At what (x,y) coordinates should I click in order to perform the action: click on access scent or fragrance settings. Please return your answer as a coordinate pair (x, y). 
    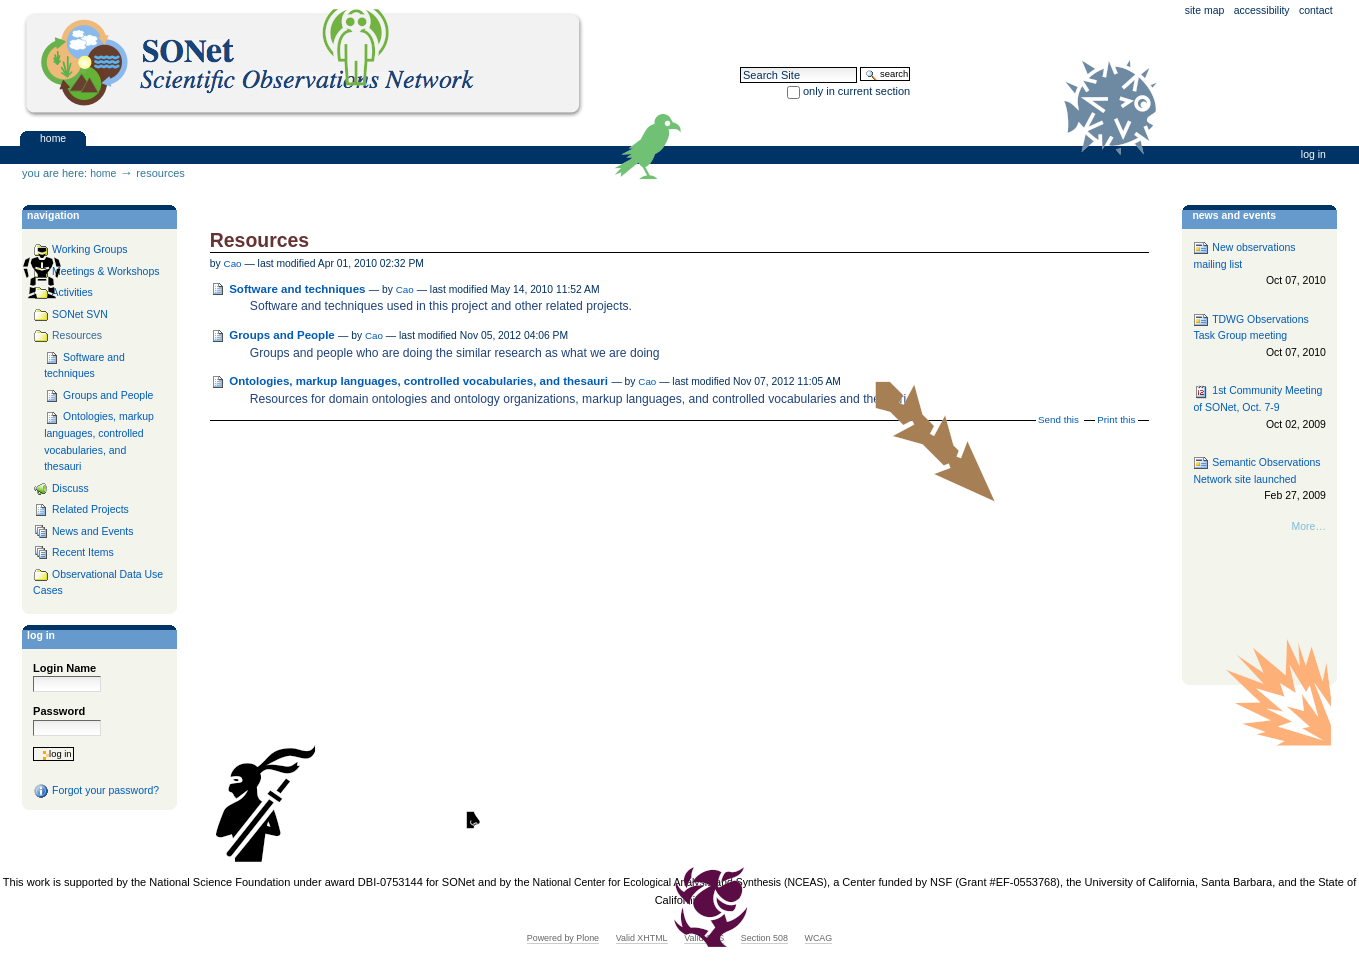
    Looking at the image, I should click on (475, 820).